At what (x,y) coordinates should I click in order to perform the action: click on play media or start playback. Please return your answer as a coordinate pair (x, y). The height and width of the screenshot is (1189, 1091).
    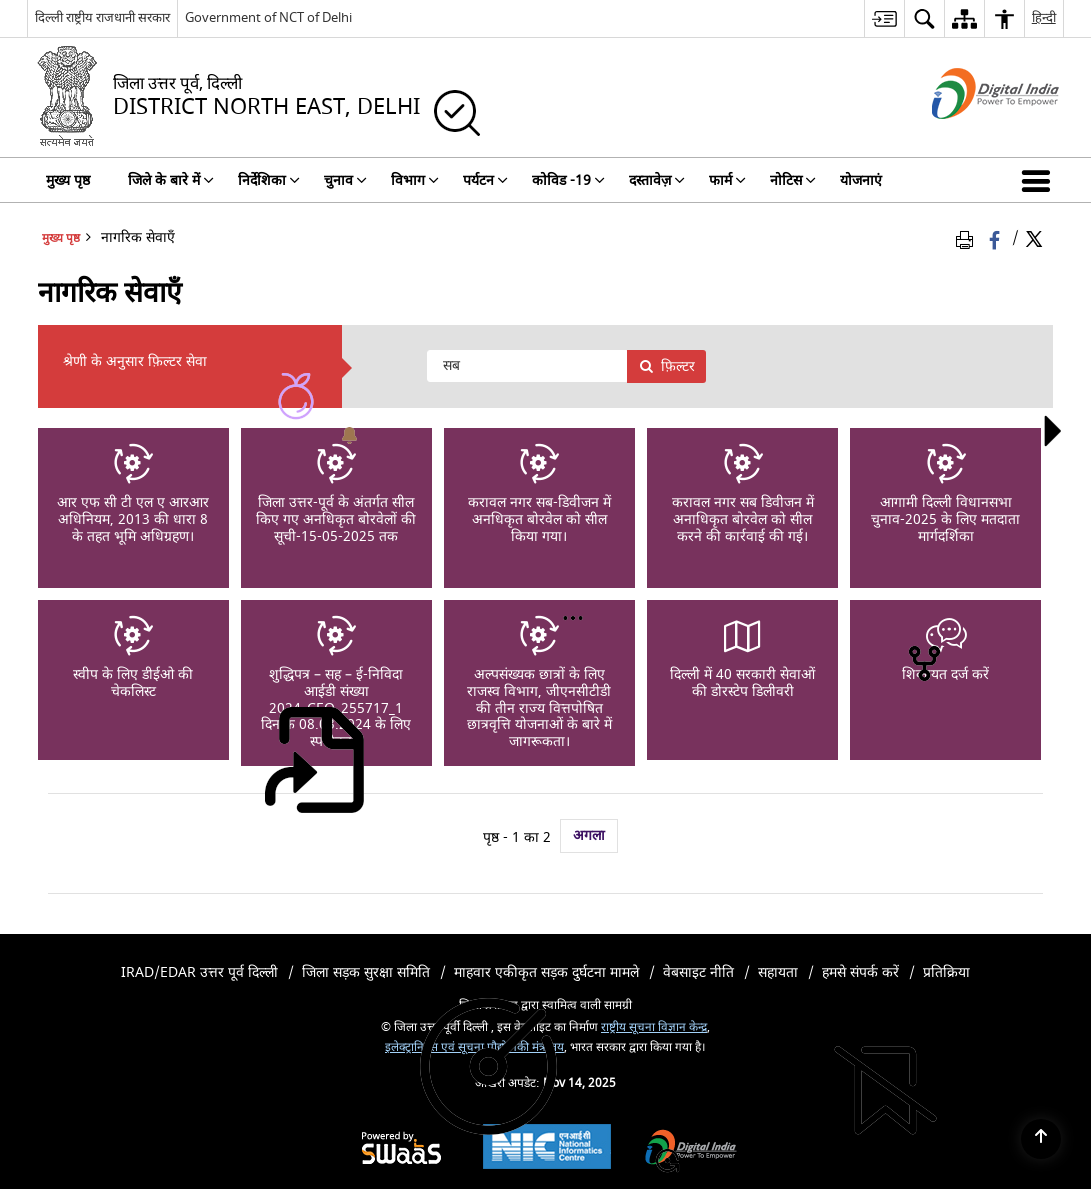
    Looking at the image, I should click on (1053, 431).